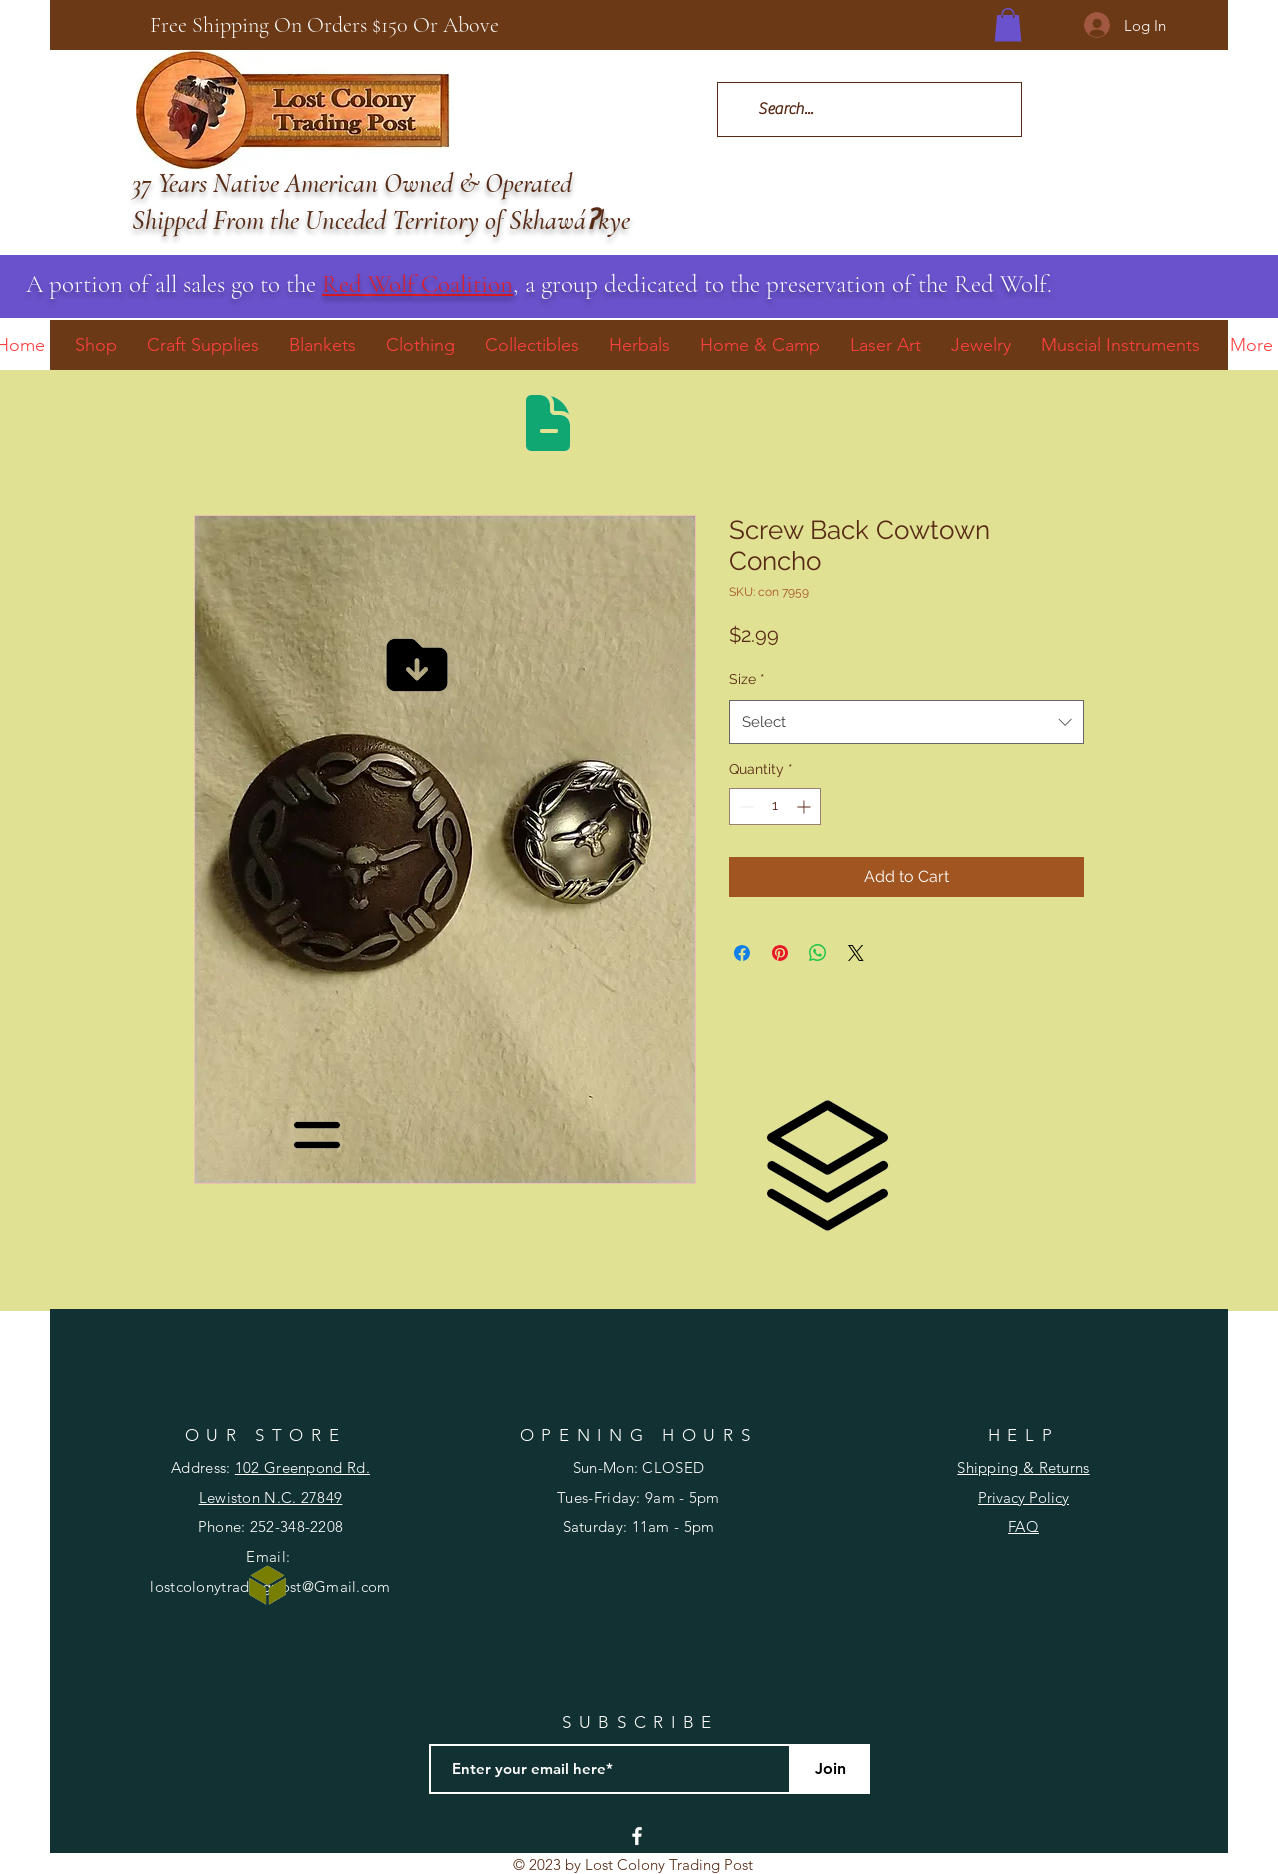  I want to click on download files to this folder, so click(417, 665).